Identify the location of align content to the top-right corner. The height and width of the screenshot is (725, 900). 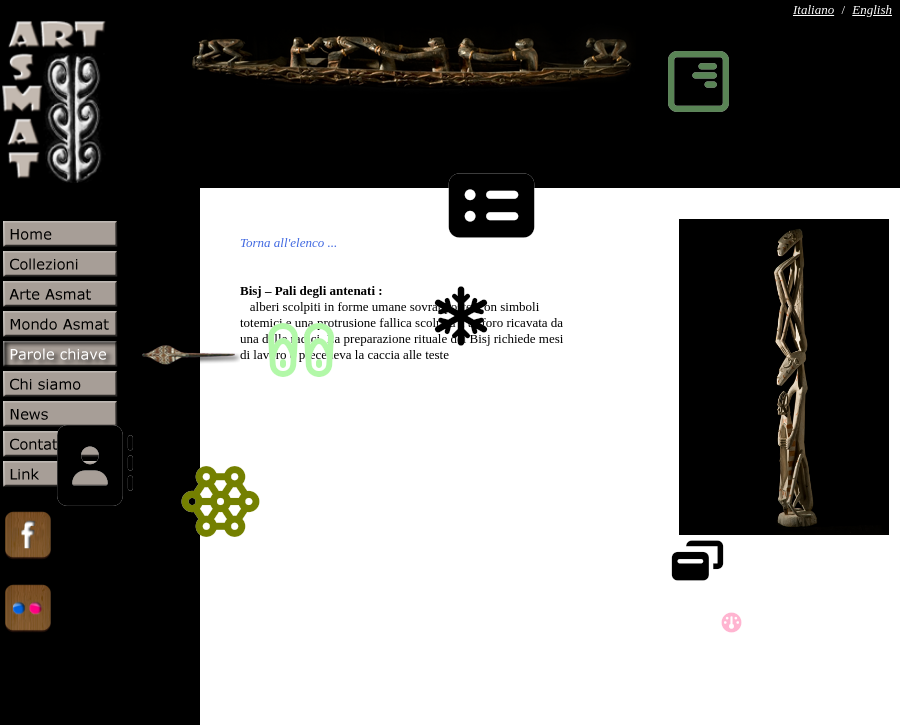
(698, 81).